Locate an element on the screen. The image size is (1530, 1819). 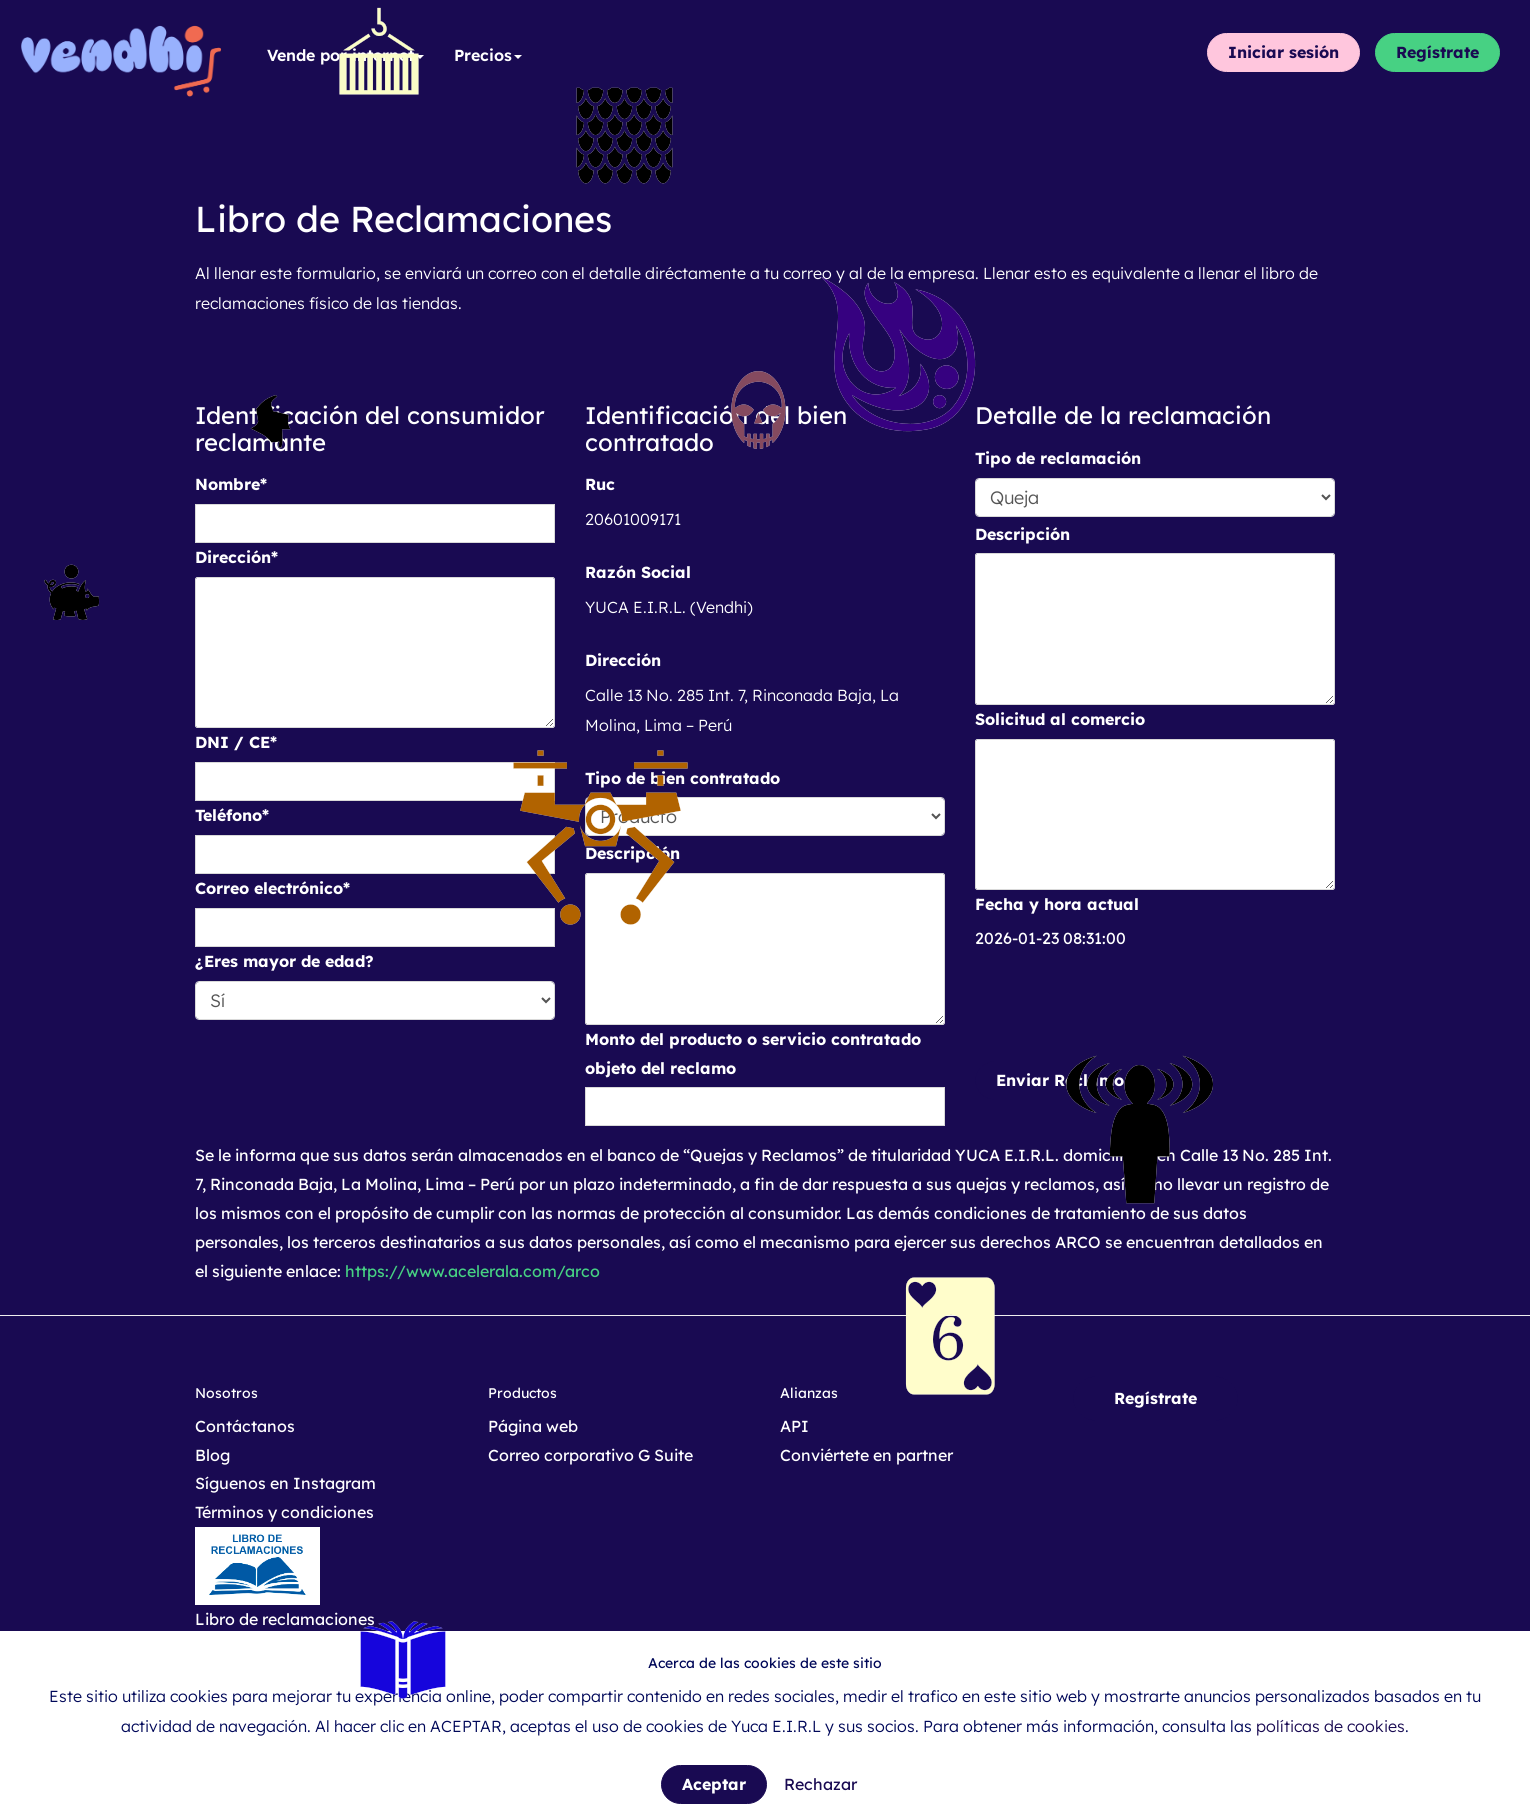
open a book or reading material is located at coordinates (403, 1662).